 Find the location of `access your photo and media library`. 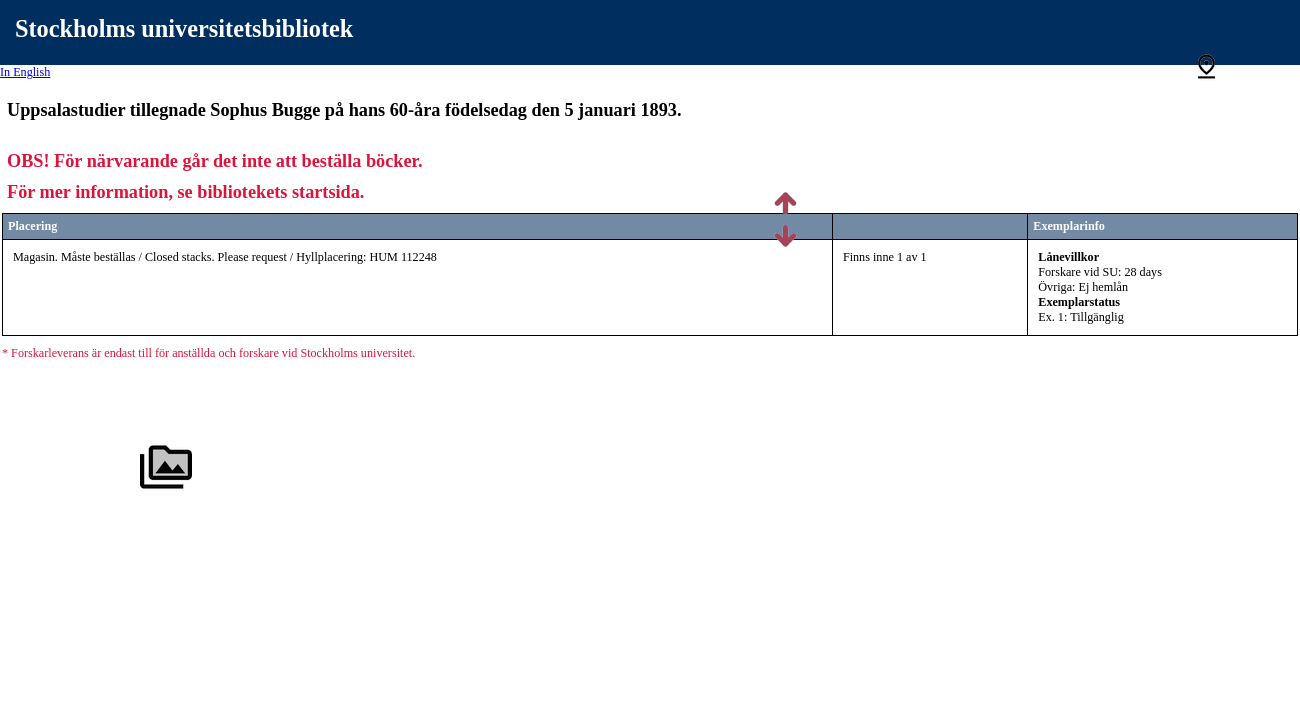

access your photo and media library is located at coordinates (166, 467).